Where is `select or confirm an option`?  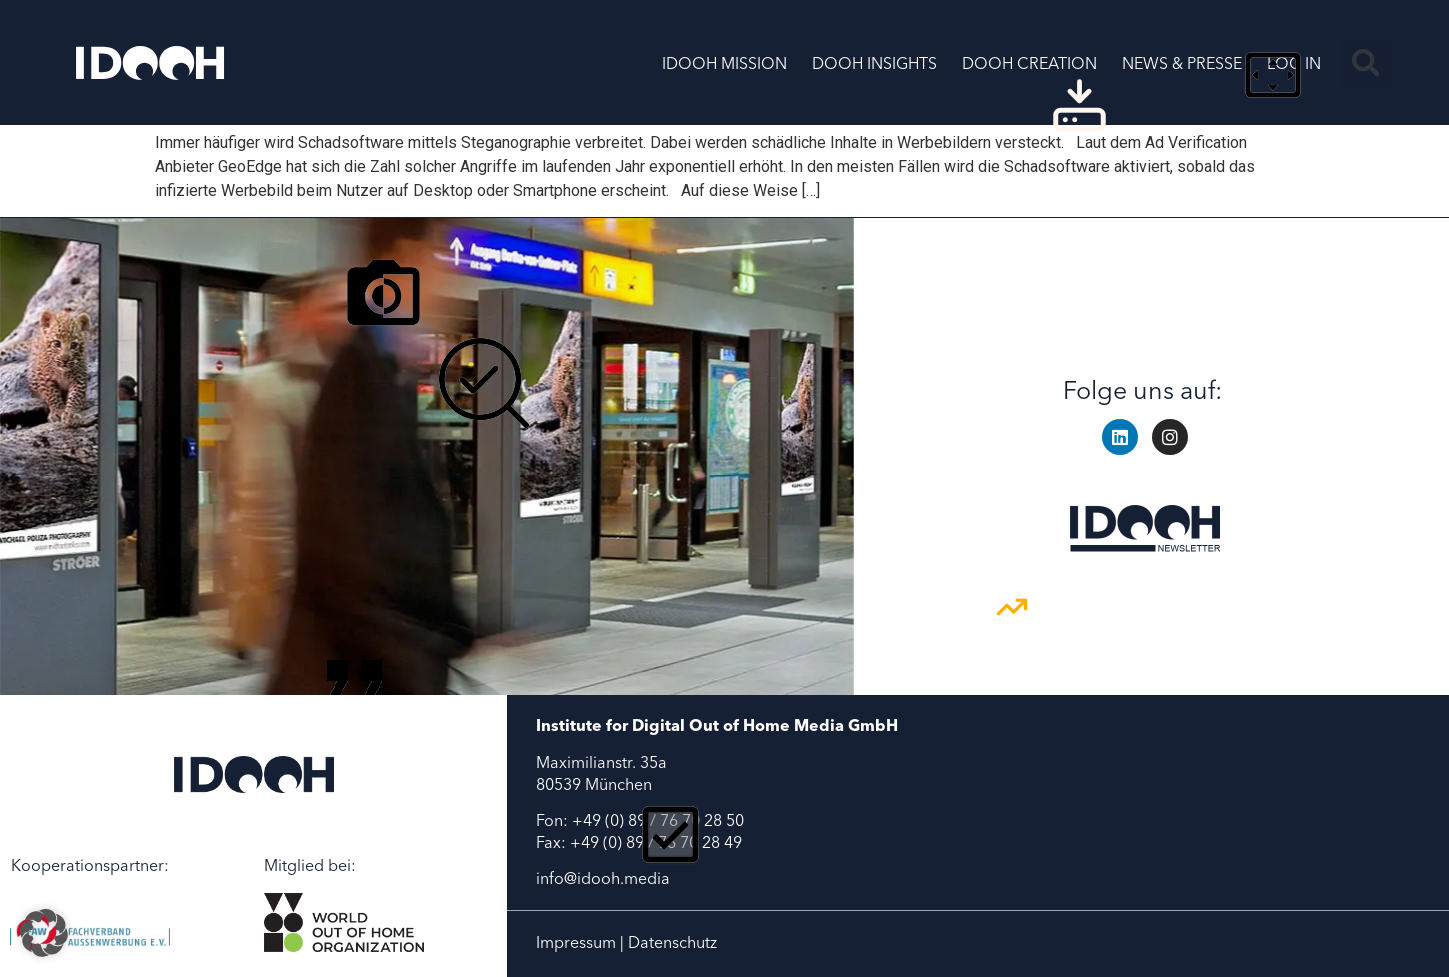
select or confirm an option is located at coordinates (670, 834).